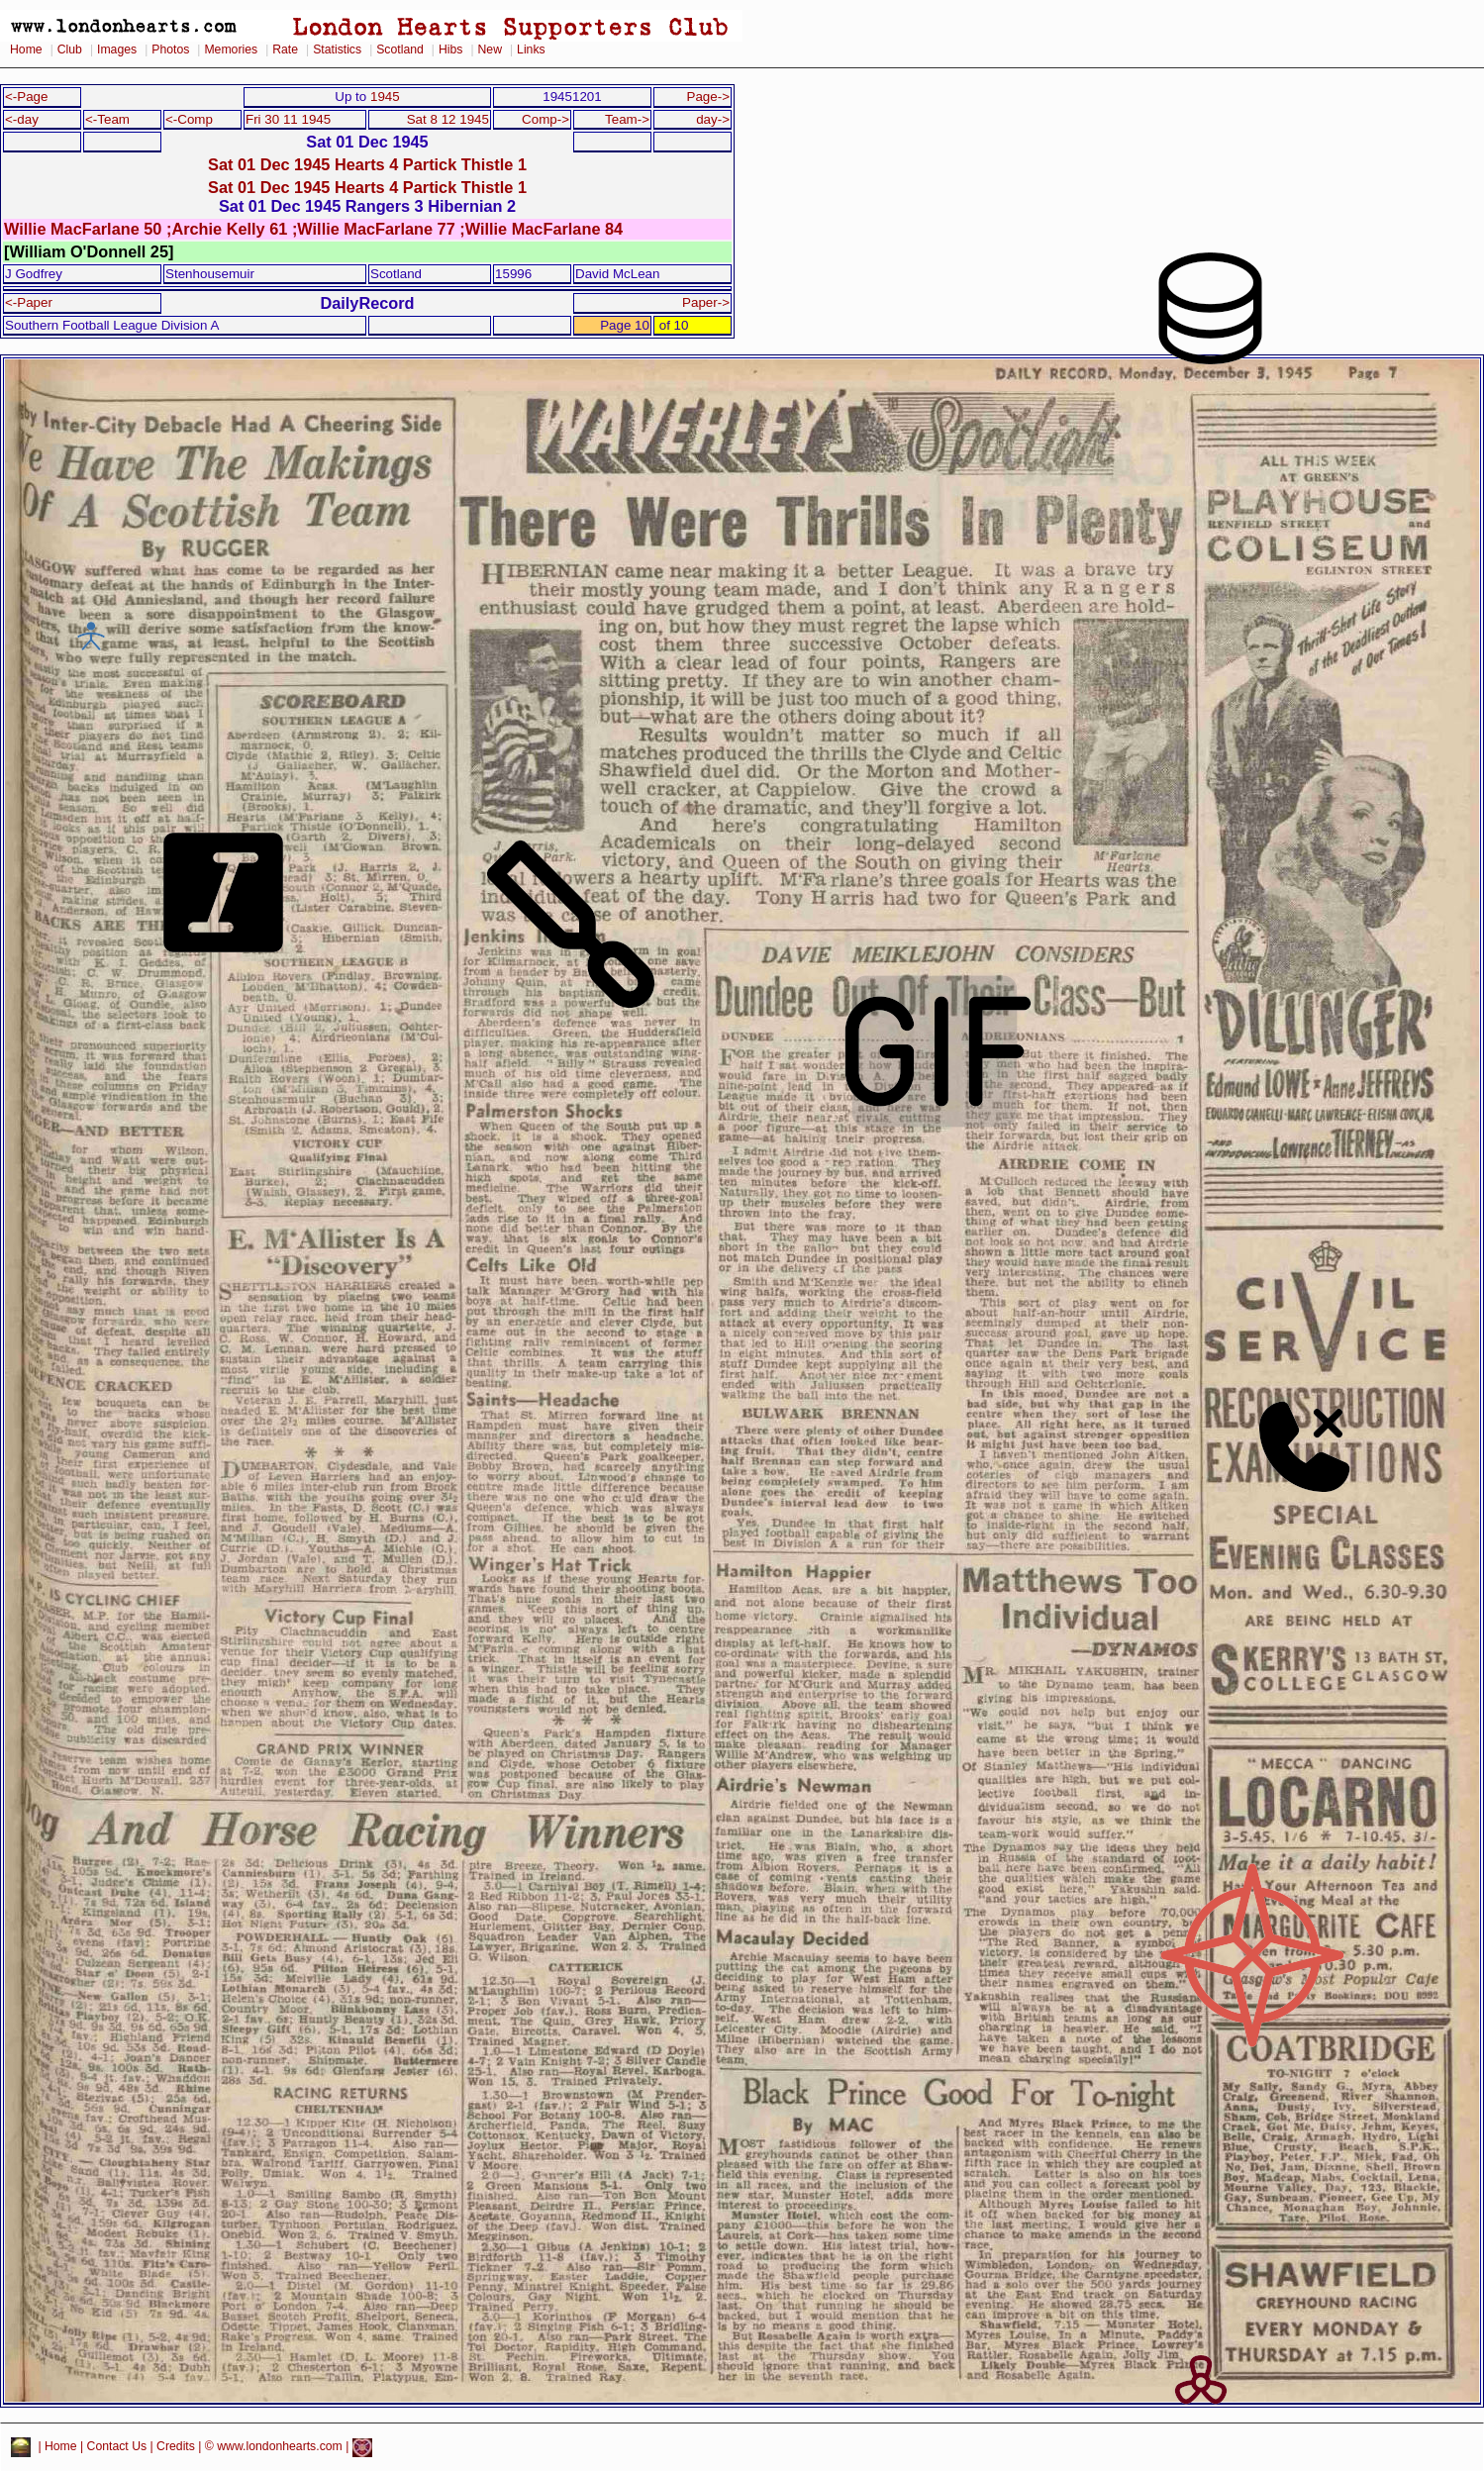 The height and width of the screenshot is (2472, 1484). I want to click on apply italic formatting to selected text, so click(223, 892).